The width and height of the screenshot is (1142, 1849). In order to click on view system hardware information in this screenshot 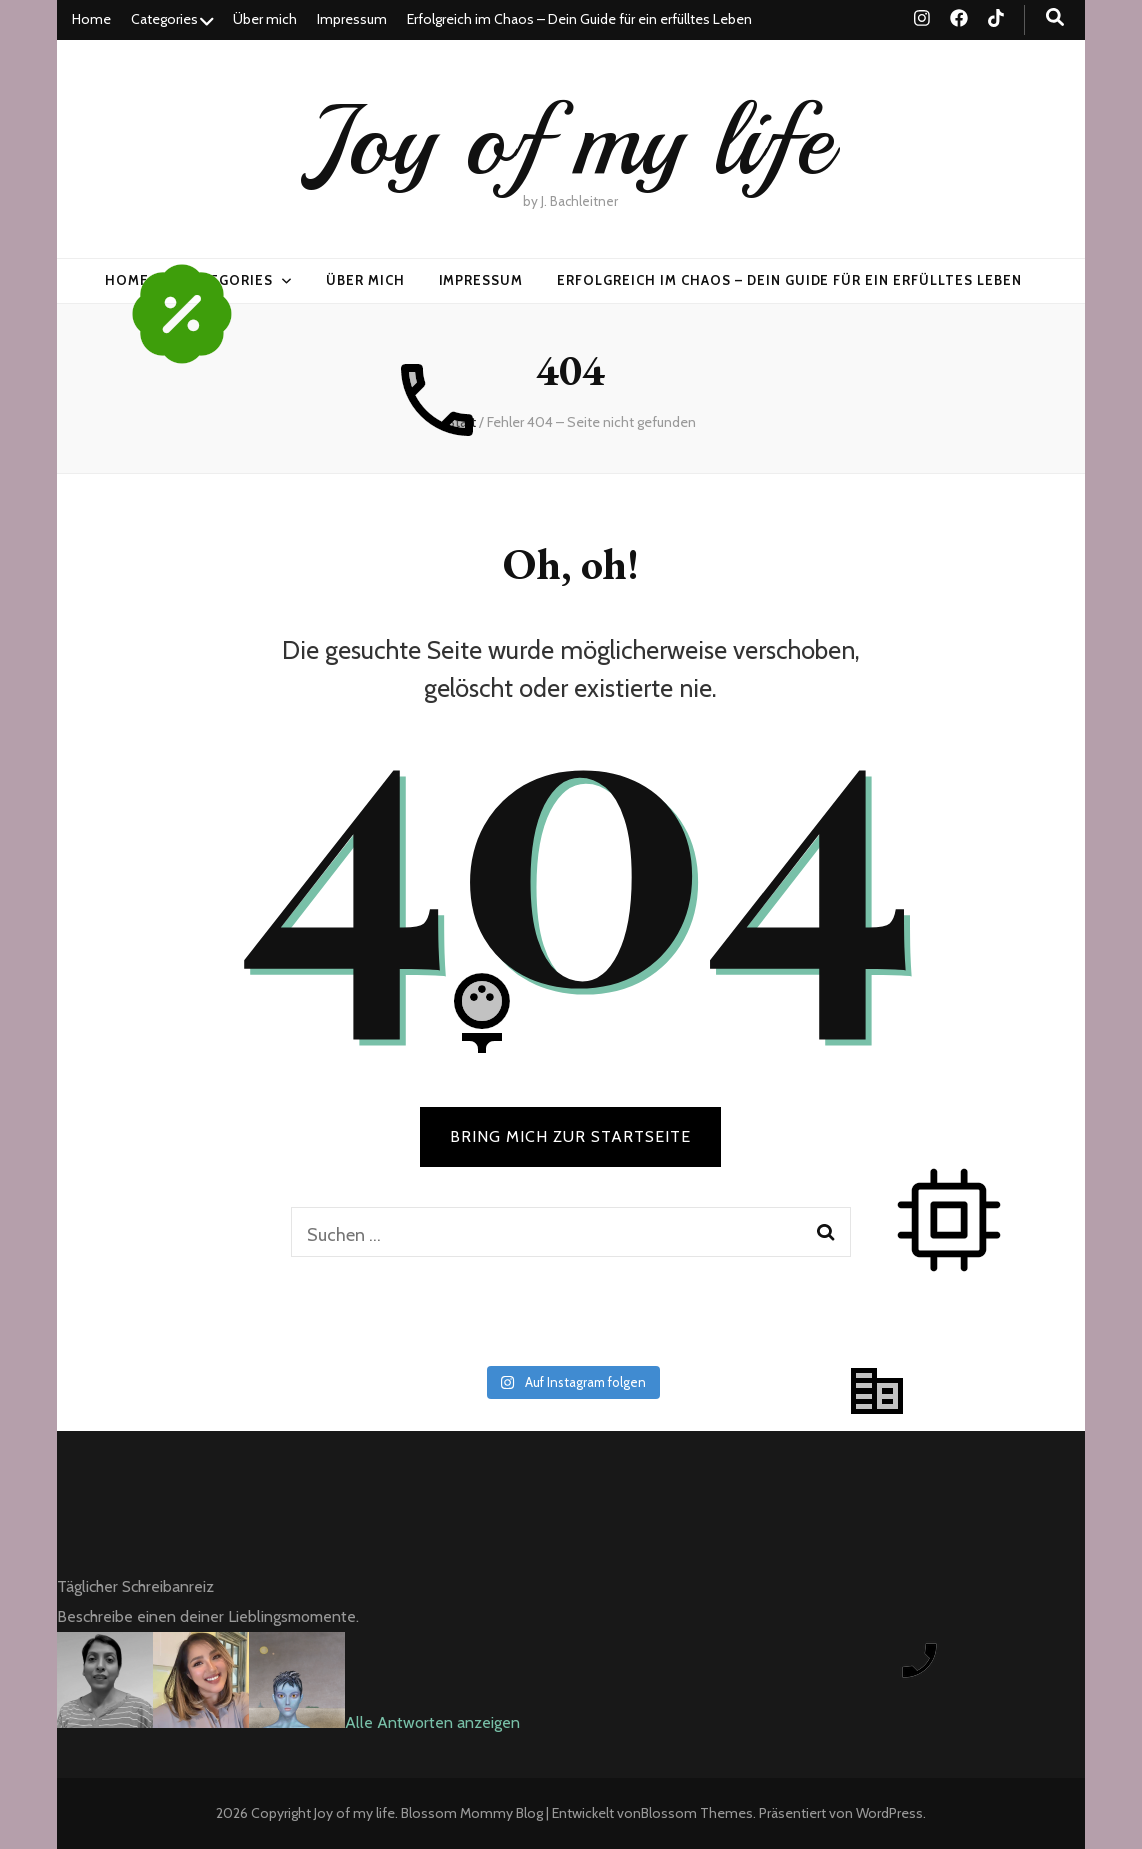, I will do `click(949, 1220)`.